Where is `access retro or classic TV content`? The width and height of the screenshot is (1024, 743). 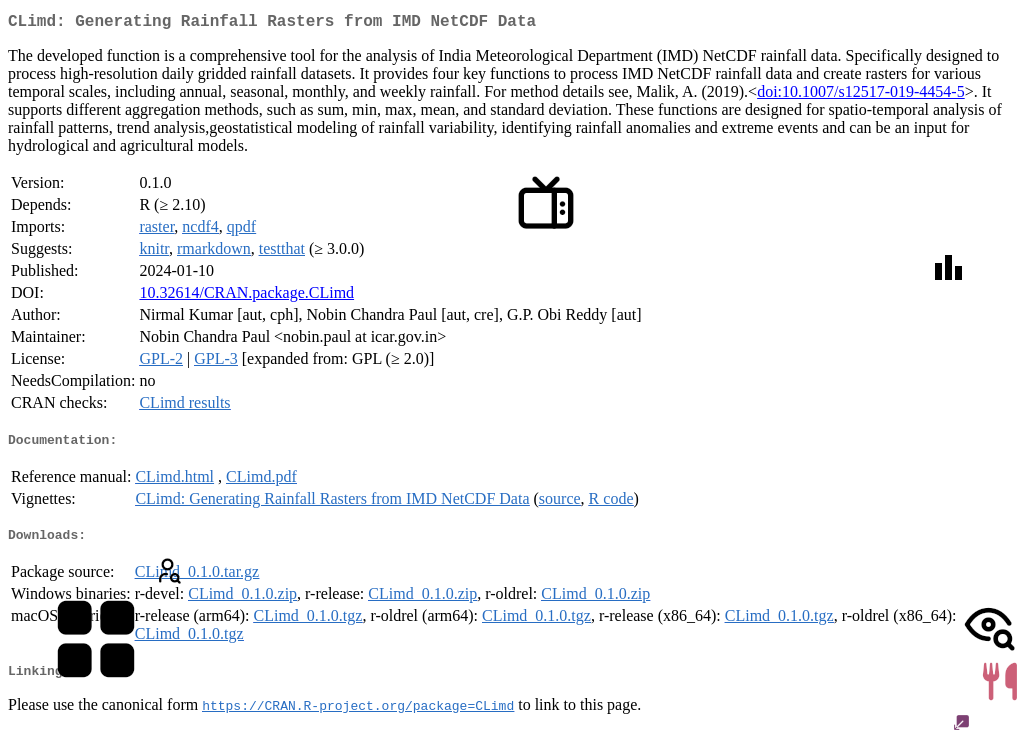
access retro or classic TV content is located at coordinates (546, 204).